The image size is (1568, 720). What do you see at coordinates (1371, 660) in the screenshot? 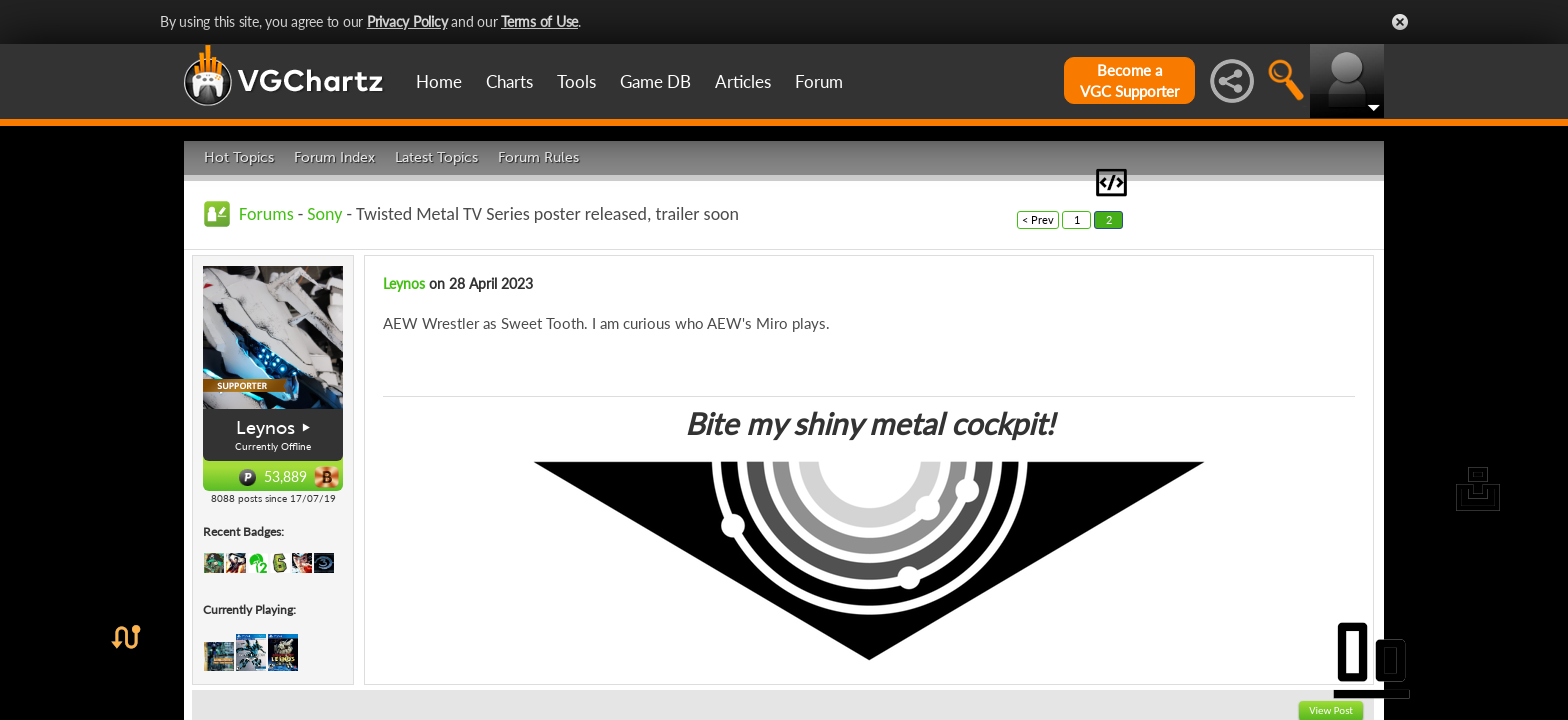
I see `align items to the bottom of a container` at bounding box center [1371, 660].